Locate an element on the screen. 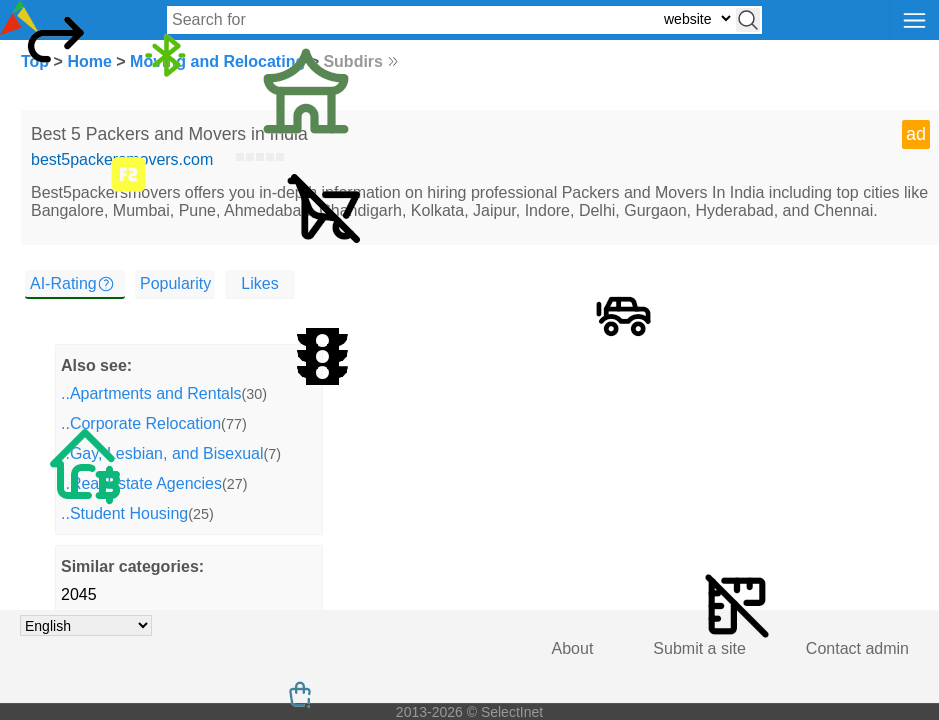  forward a message or email is located at coordinates (57, 39).